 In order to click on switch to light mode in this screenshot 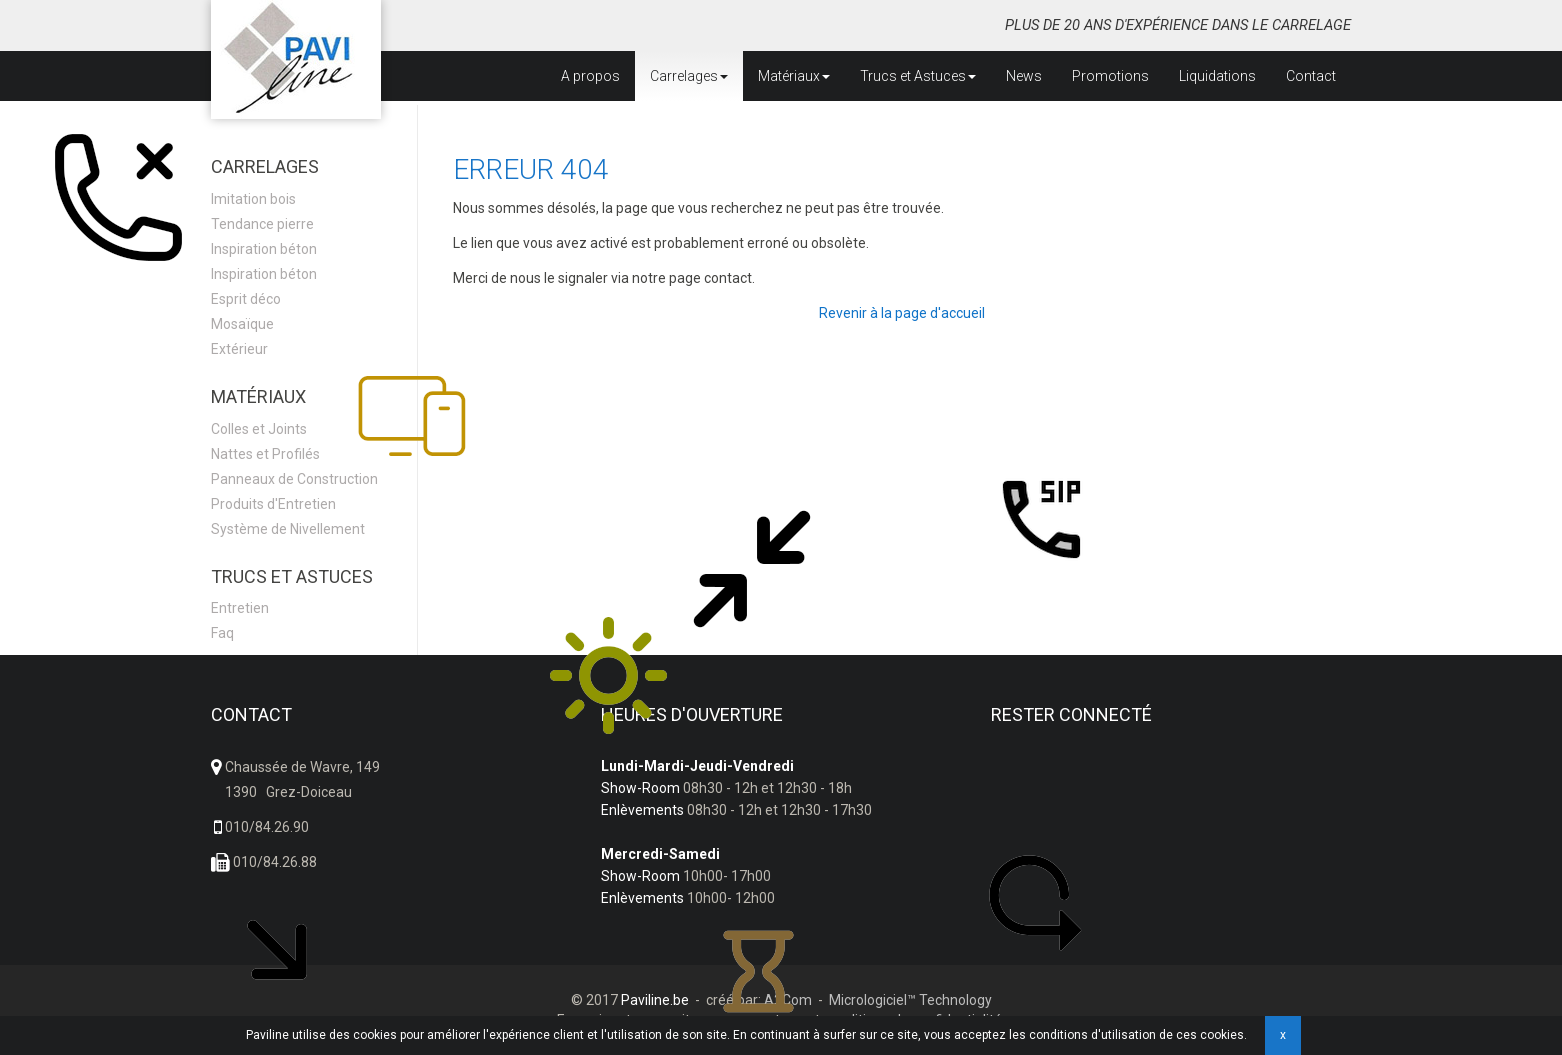, I will do `click(608, 675)`.